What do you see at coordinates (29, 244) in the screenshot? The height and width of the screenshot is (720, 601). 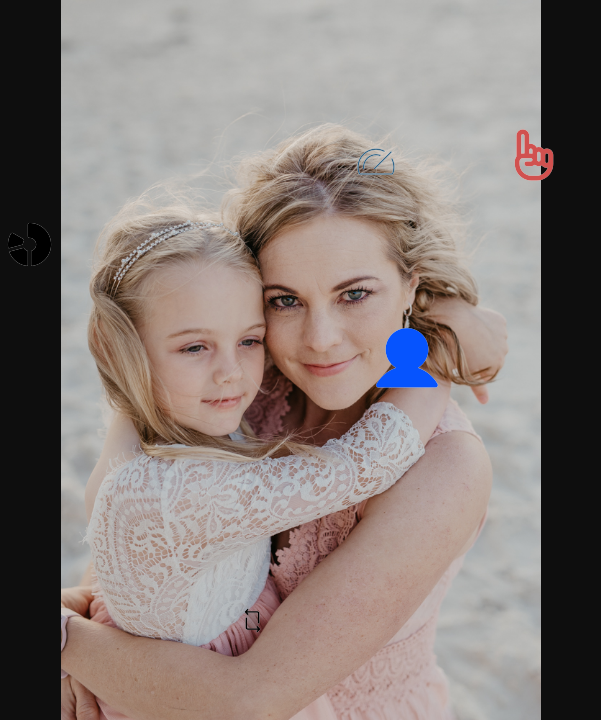 I see `view analytics or statistics breakdown` at bounding box center [29, 244].